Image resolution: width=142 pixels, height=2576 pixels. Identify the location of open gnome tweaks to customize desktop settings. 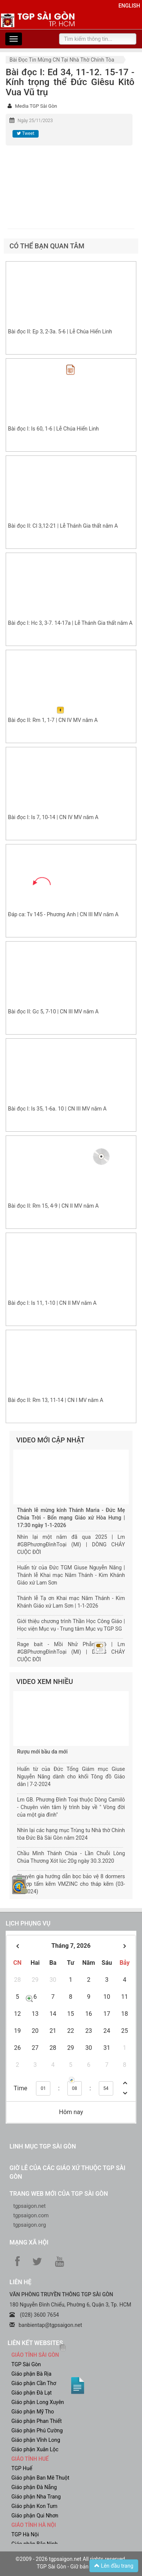
(100, 1648).